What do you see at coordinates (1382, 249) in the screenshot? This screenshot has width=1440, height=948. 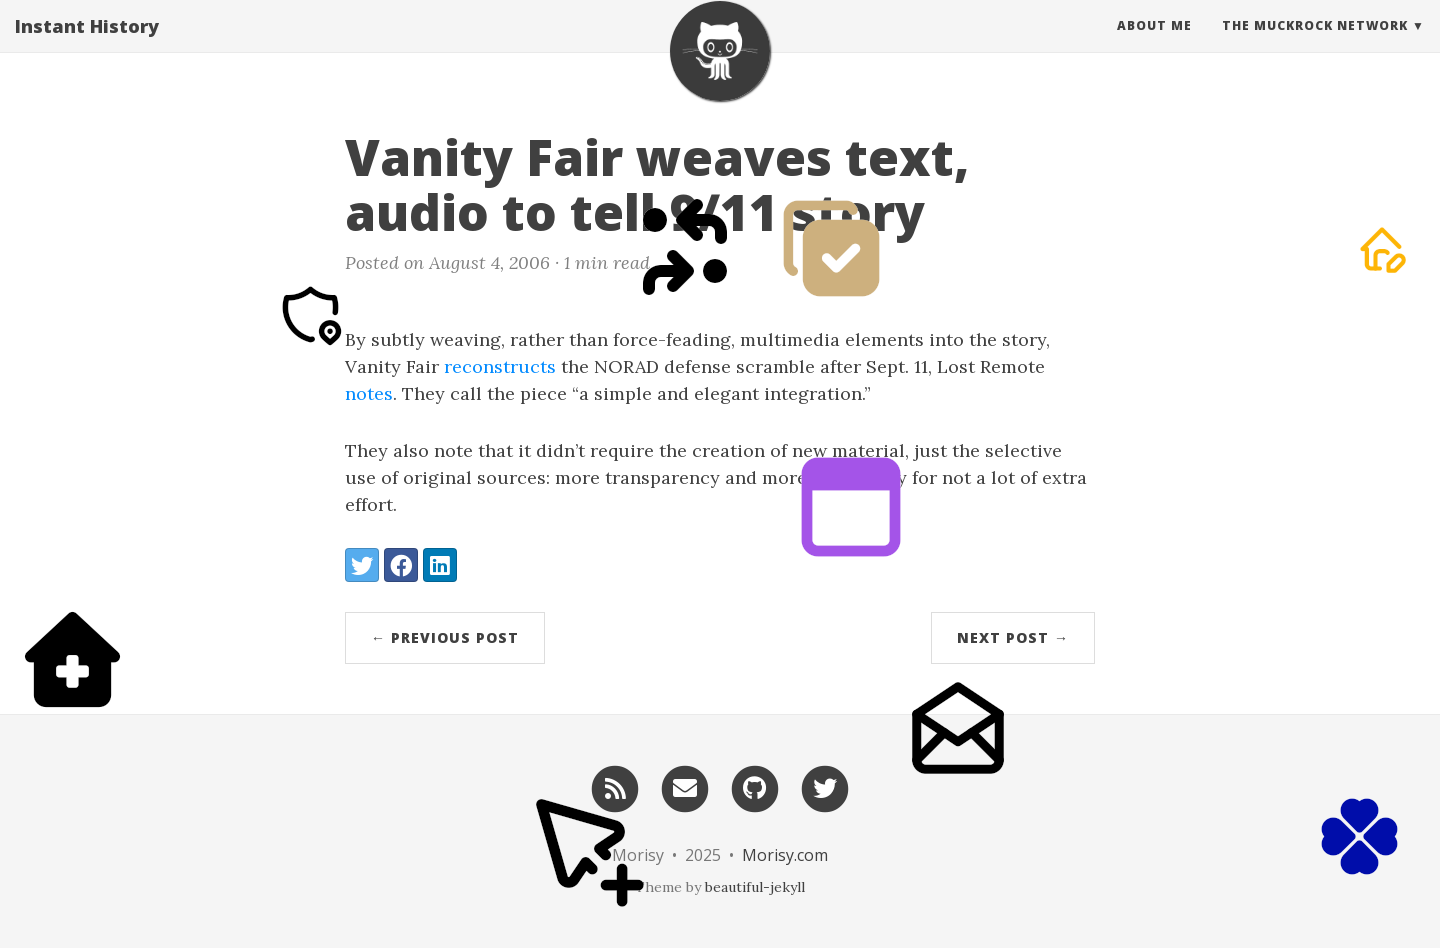 I see `edit home address or location` at bounding box center [1382, 249].